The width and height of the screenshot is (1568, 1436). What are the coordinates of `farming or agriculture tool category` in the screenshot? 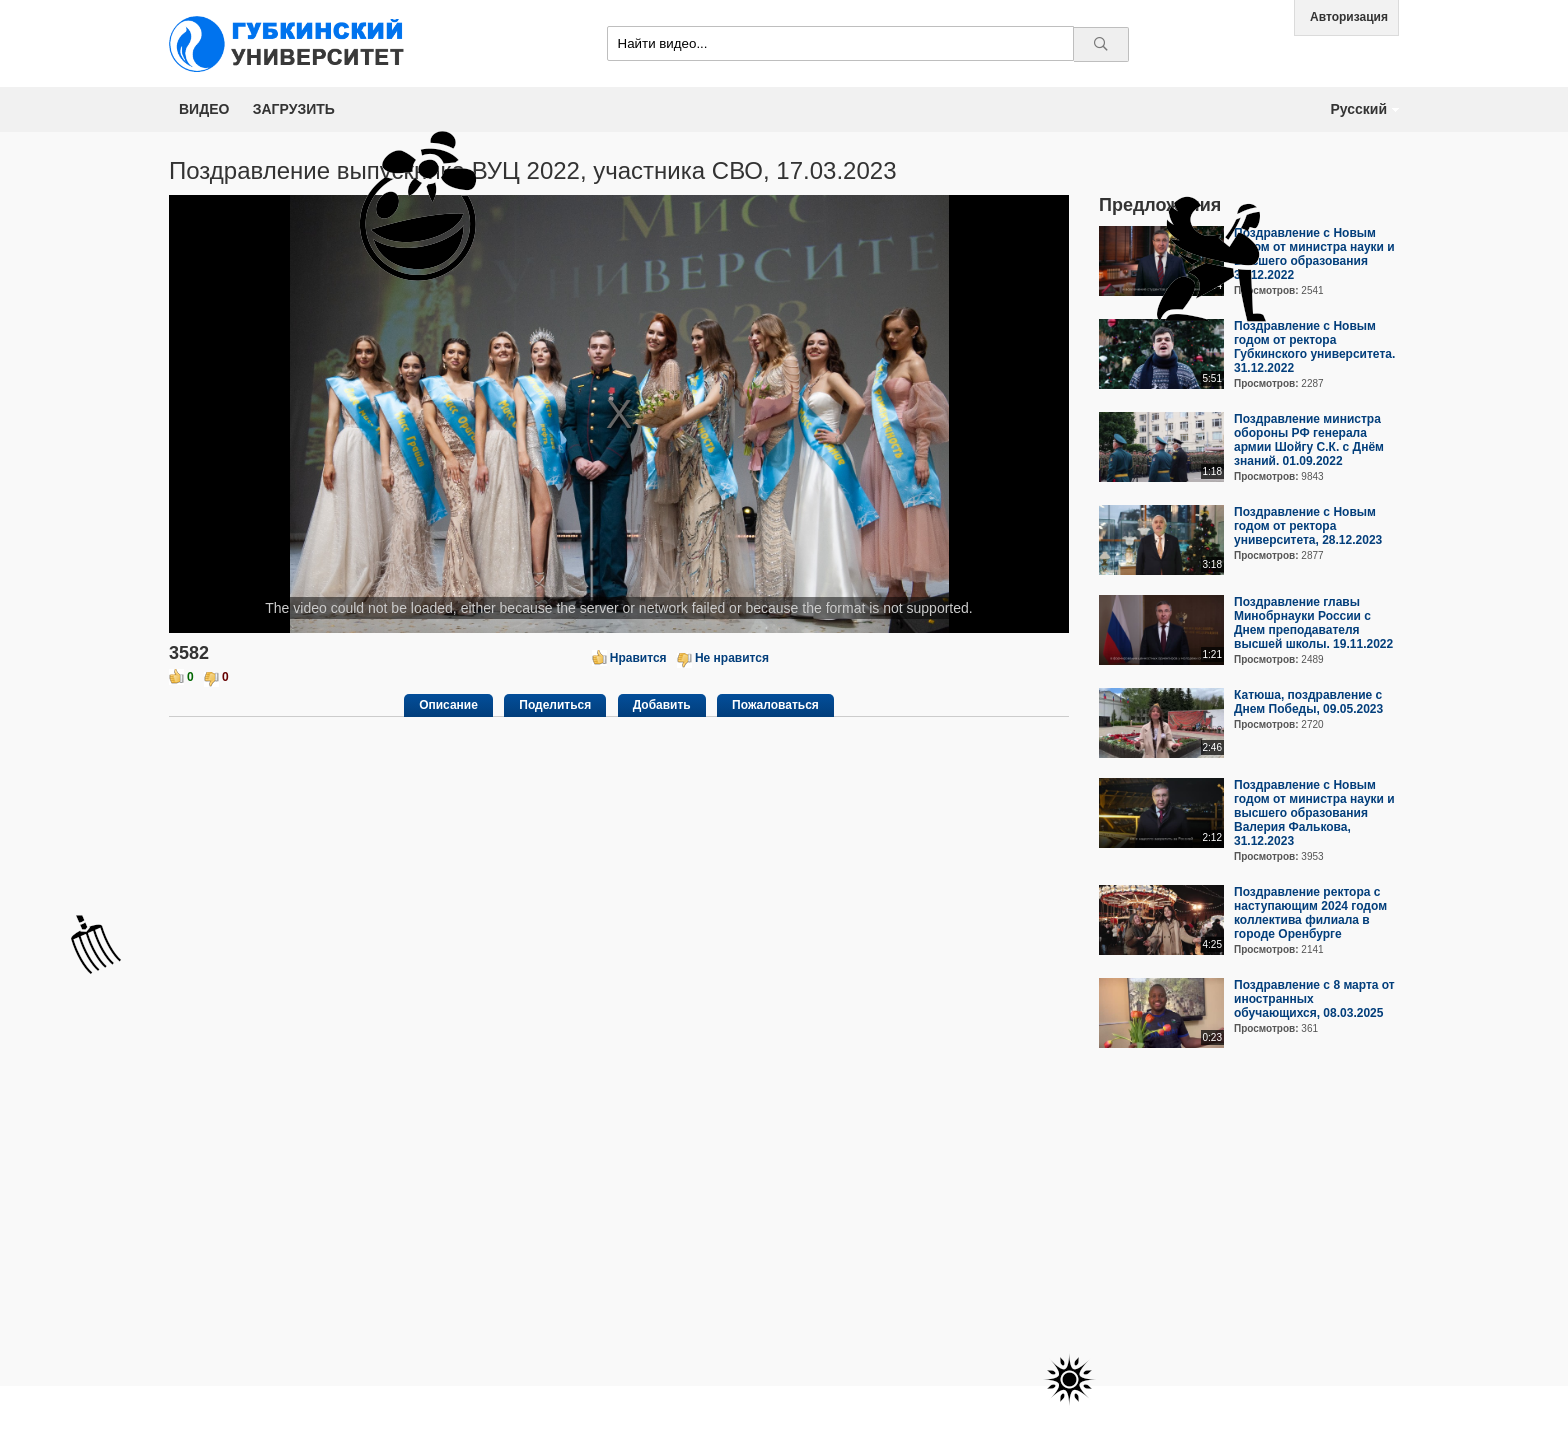 It's located at (94, 944).